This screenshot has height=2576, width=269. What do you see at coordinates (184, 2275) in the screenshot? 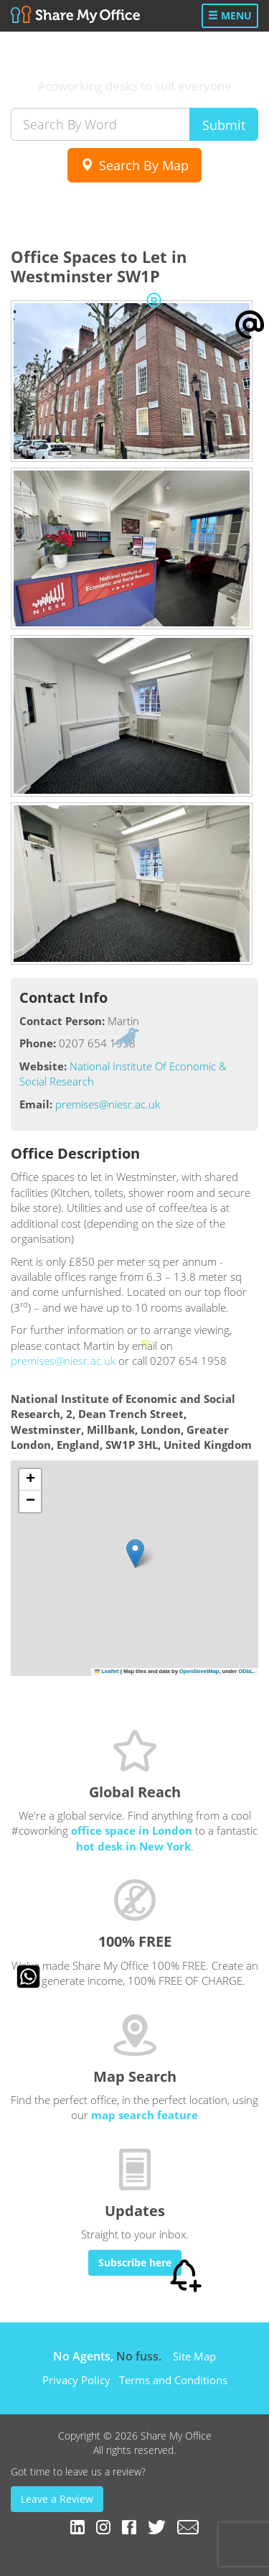
I see `add a new notification or alert` at bounding box center [184, 2275].